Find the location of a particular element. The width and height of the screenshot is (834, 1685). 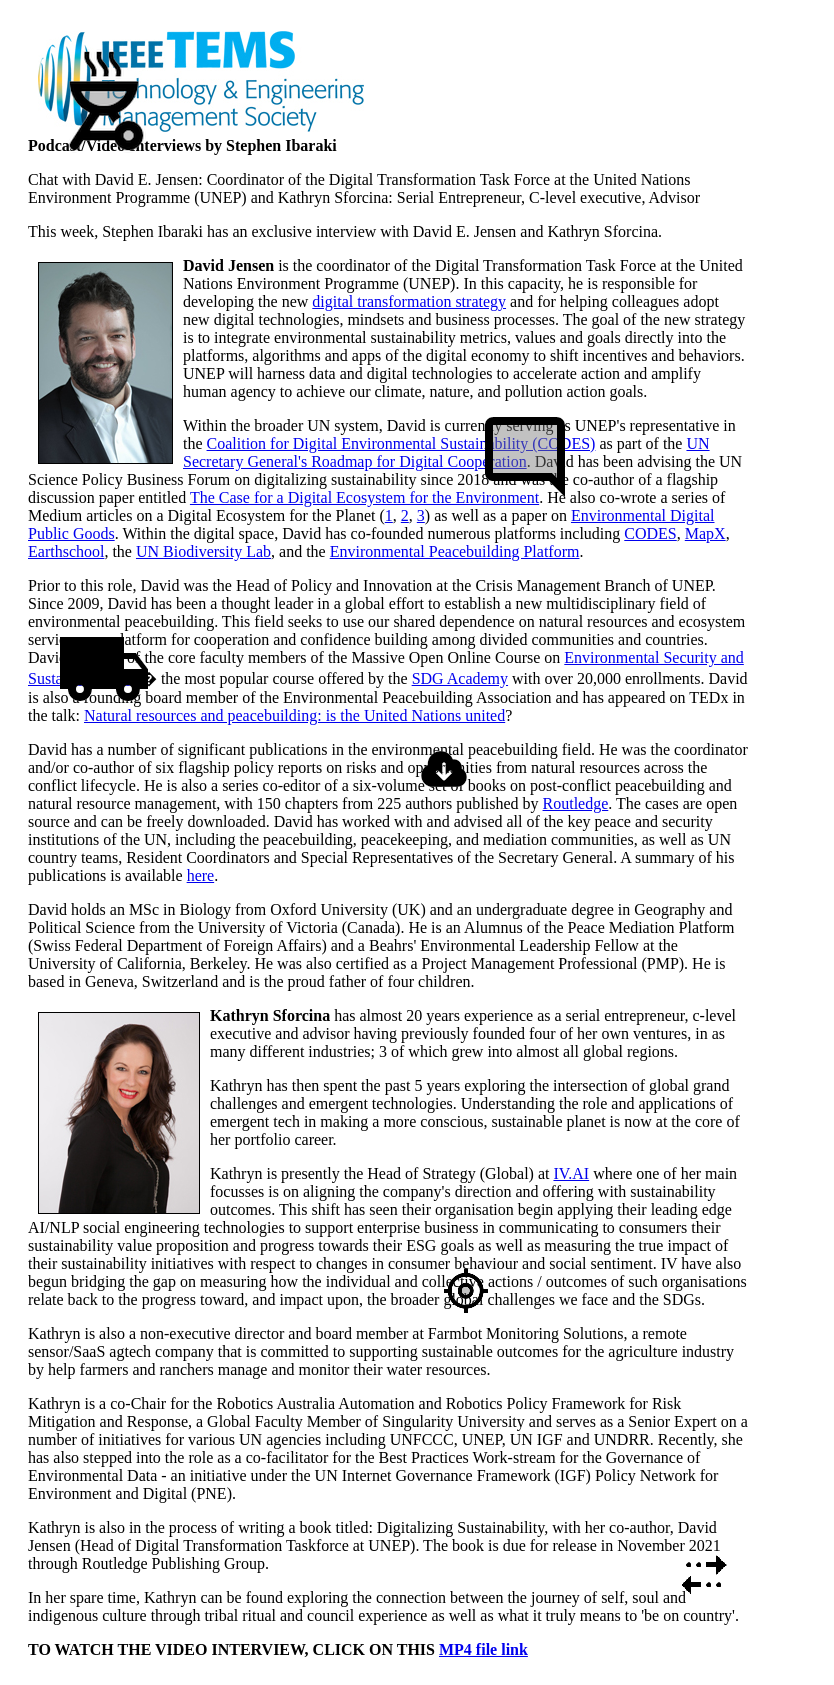

open comments or discussion is located at coordinates (525, 457).